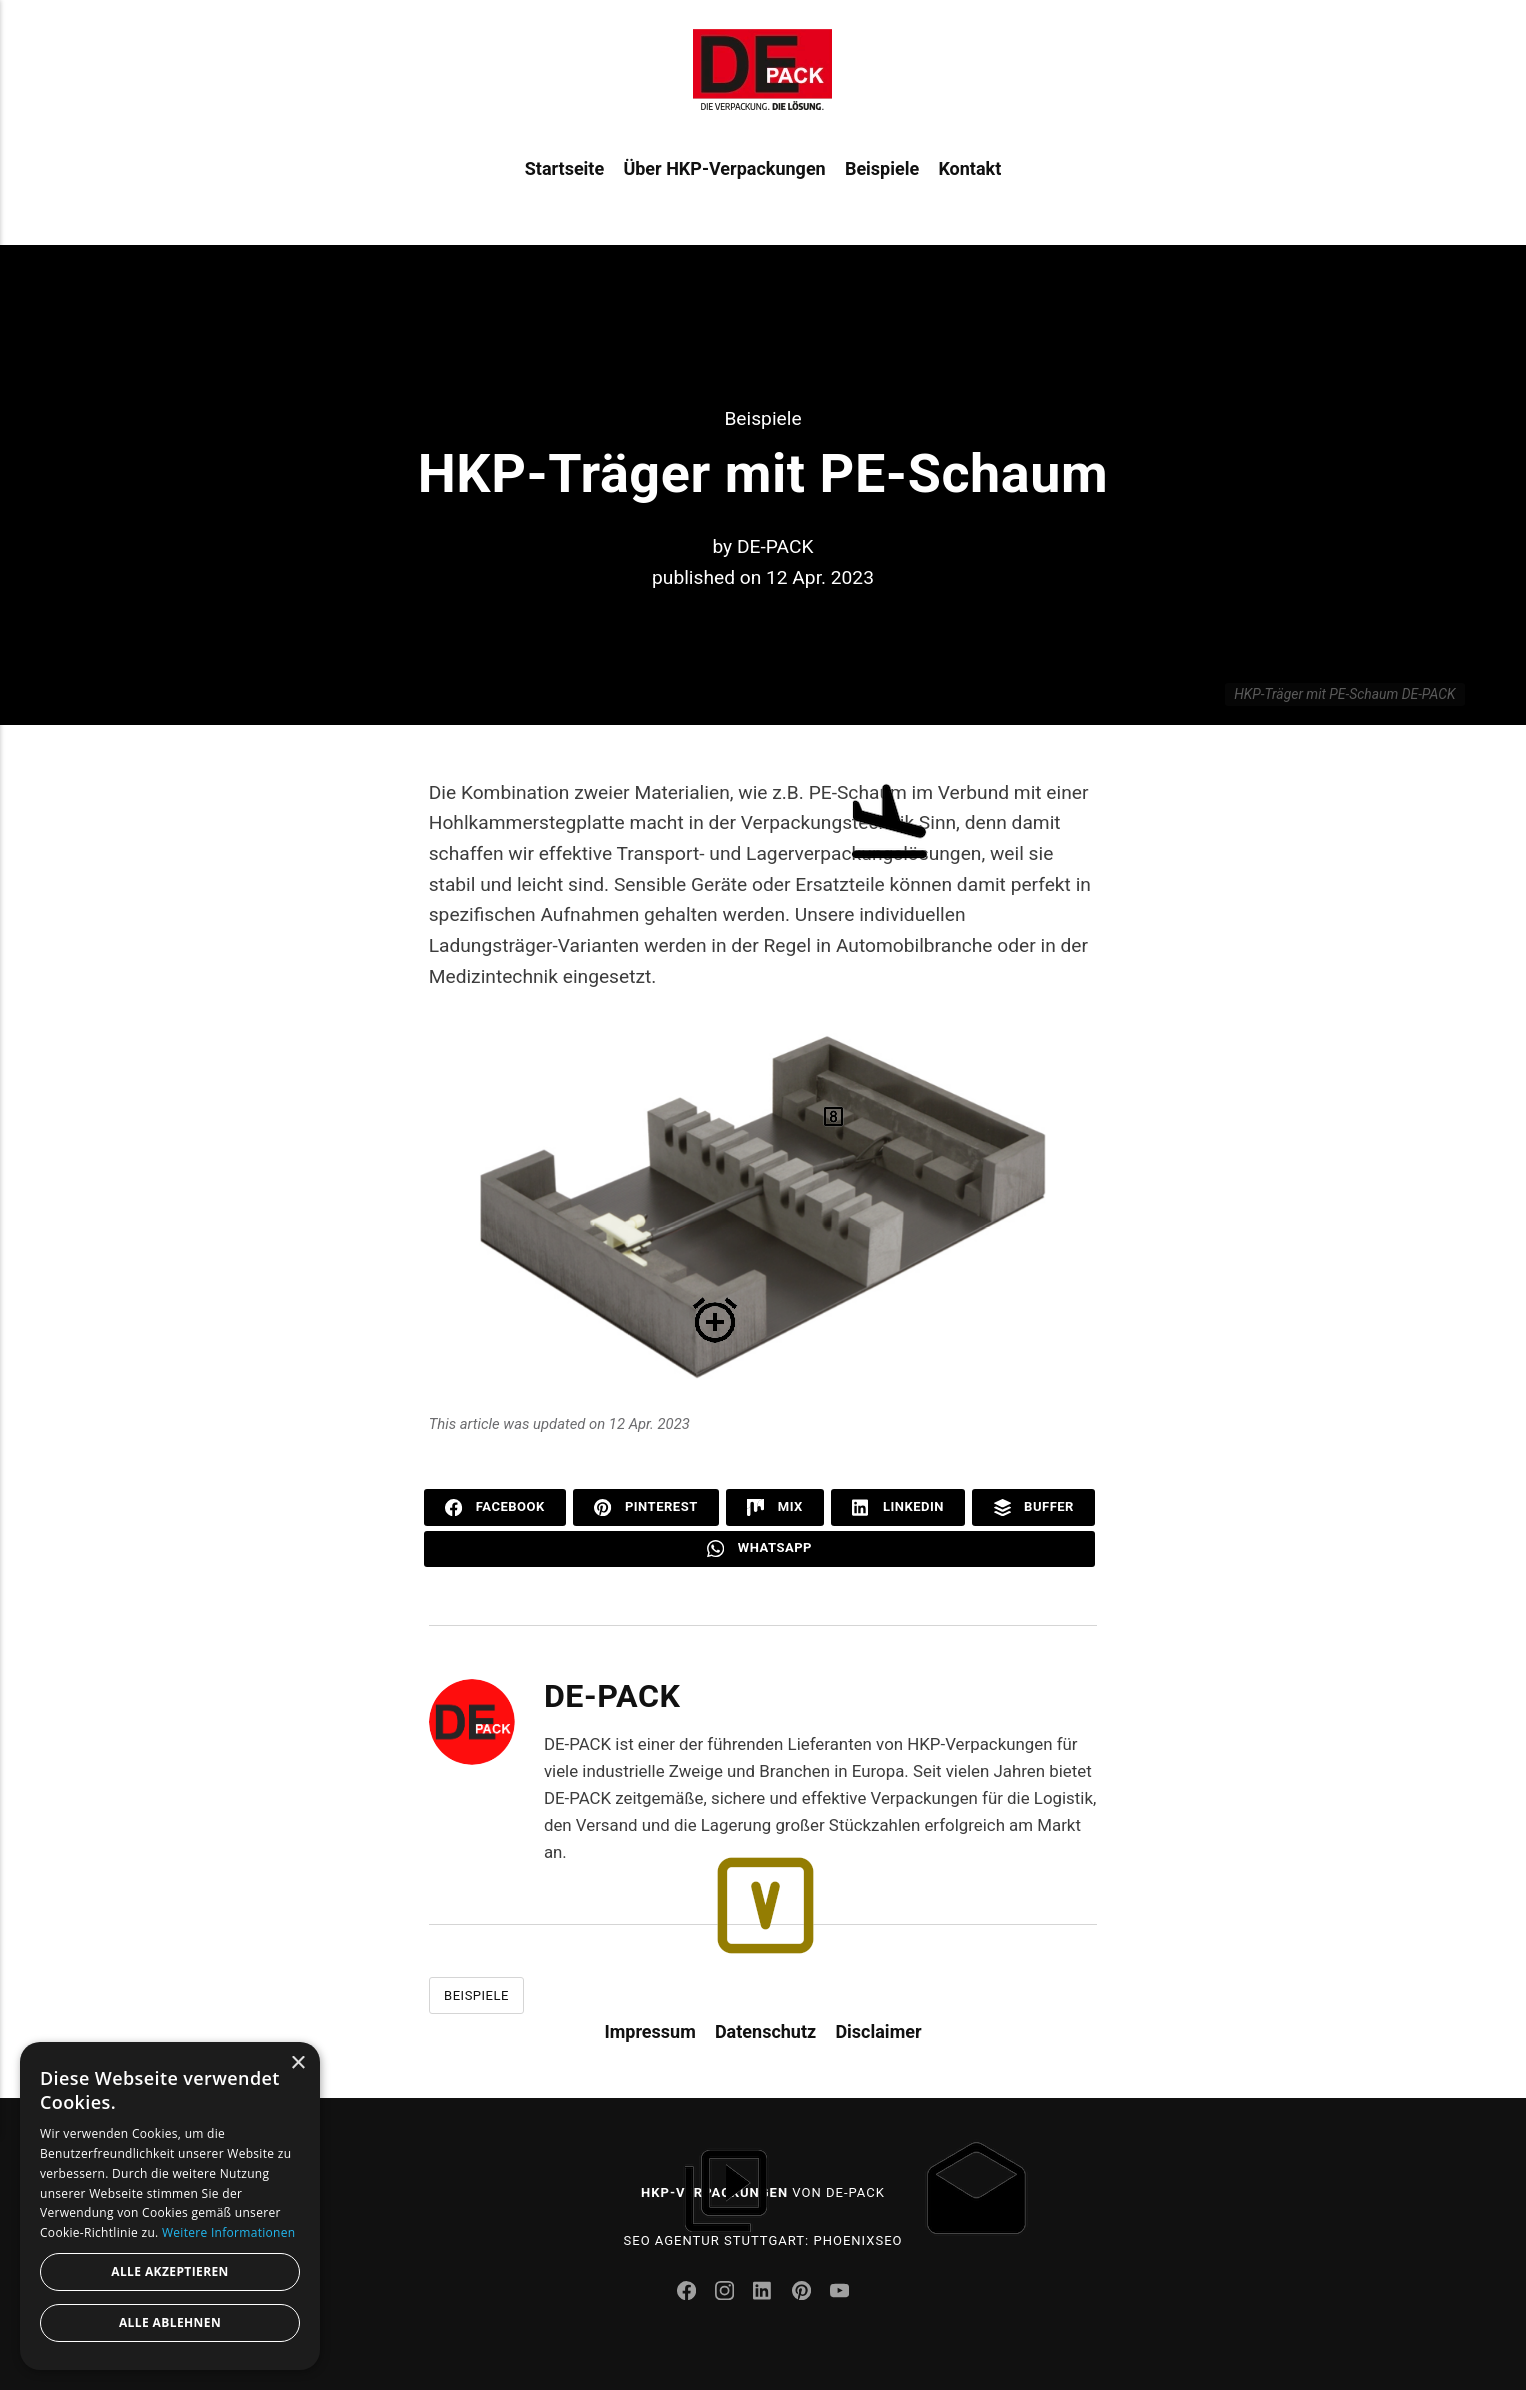  What do you see at coordinates (765, 1905) in the screenshot?
I see `indicates a "V" keyboard shortcut or hotkey` at bounding box center [765, 1905].